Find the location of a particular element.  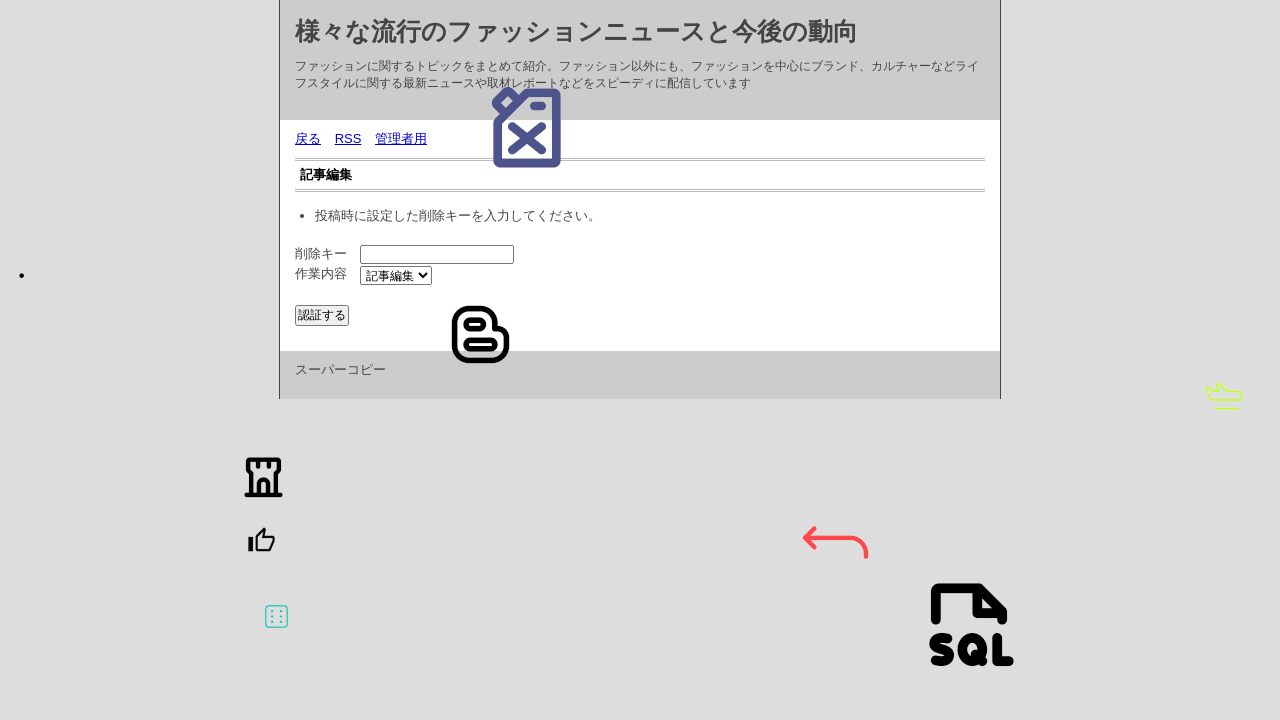

go back to the previous screen is located at coordinates (835, 542).